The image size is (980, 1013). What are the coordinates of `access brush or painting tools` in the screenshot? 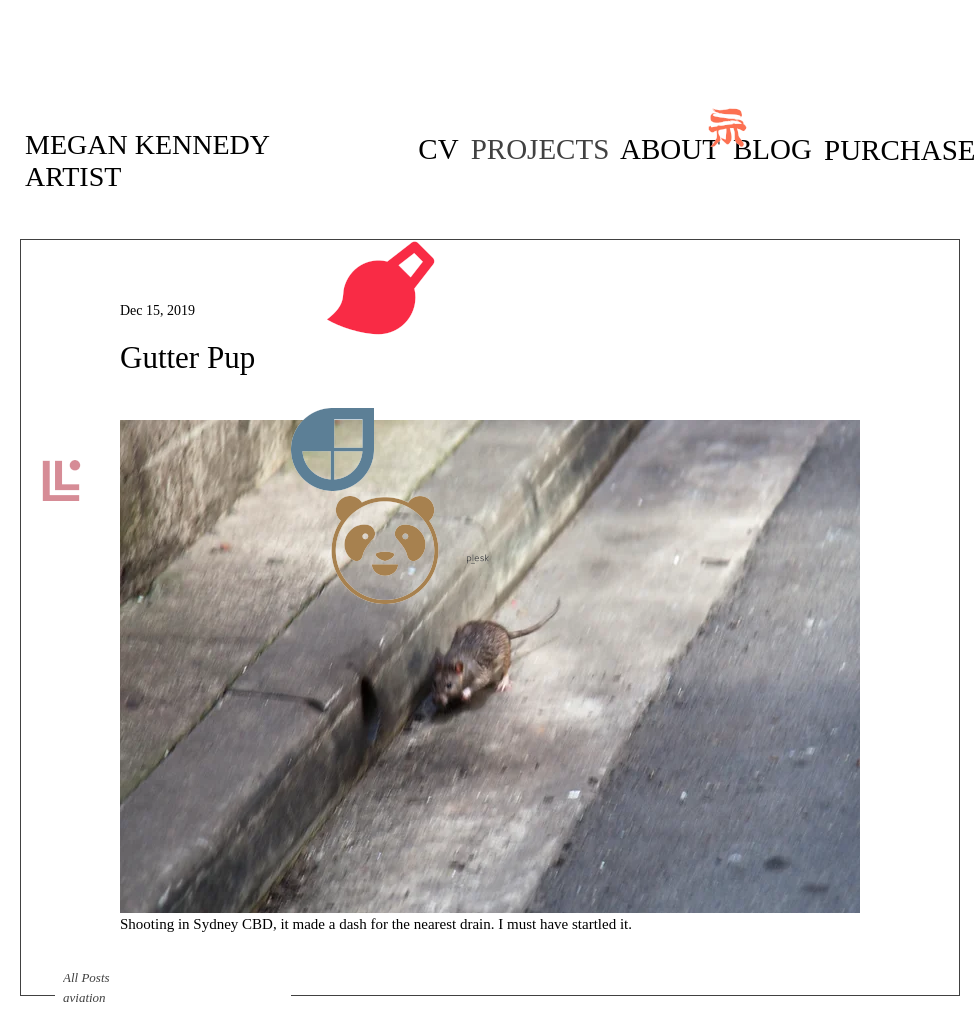 It's located at (381, 290).